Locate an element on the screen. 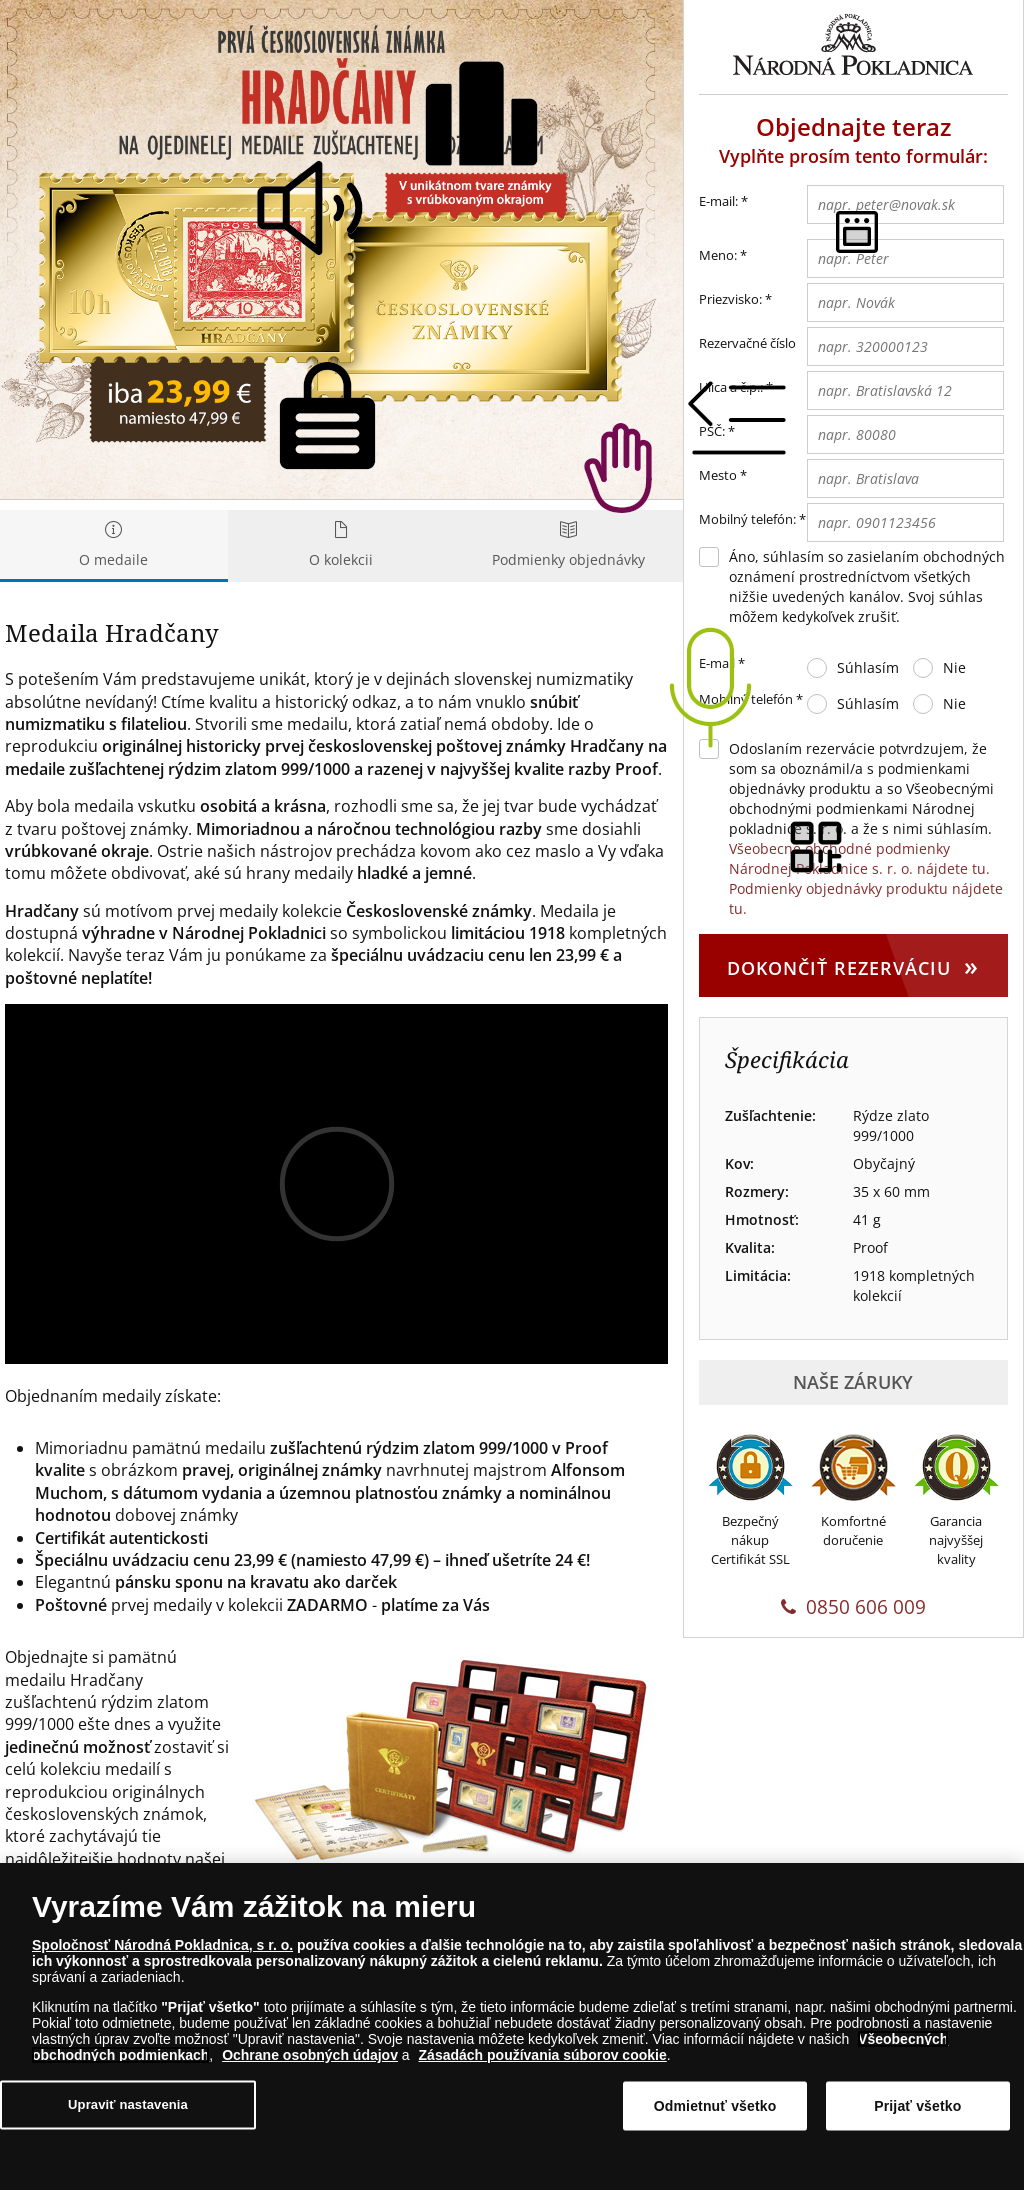 This screenshot has width=1024, height=2190. scan or generate a qr code is located at coordinates (816, 847).